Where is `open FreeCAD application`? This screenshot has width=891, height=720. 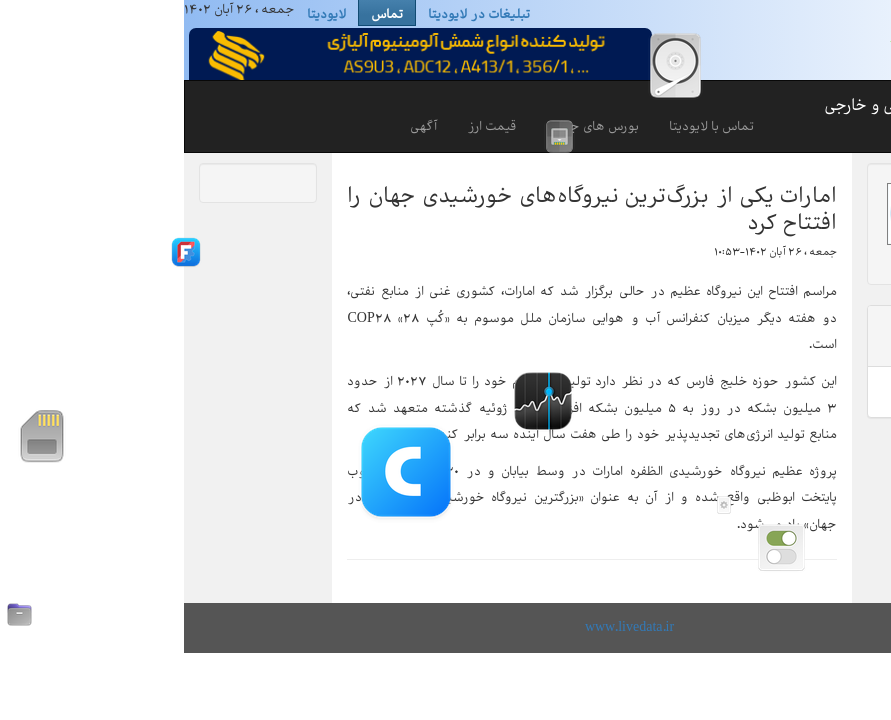 open FreeCAD application is located at coordinates (186, 252).